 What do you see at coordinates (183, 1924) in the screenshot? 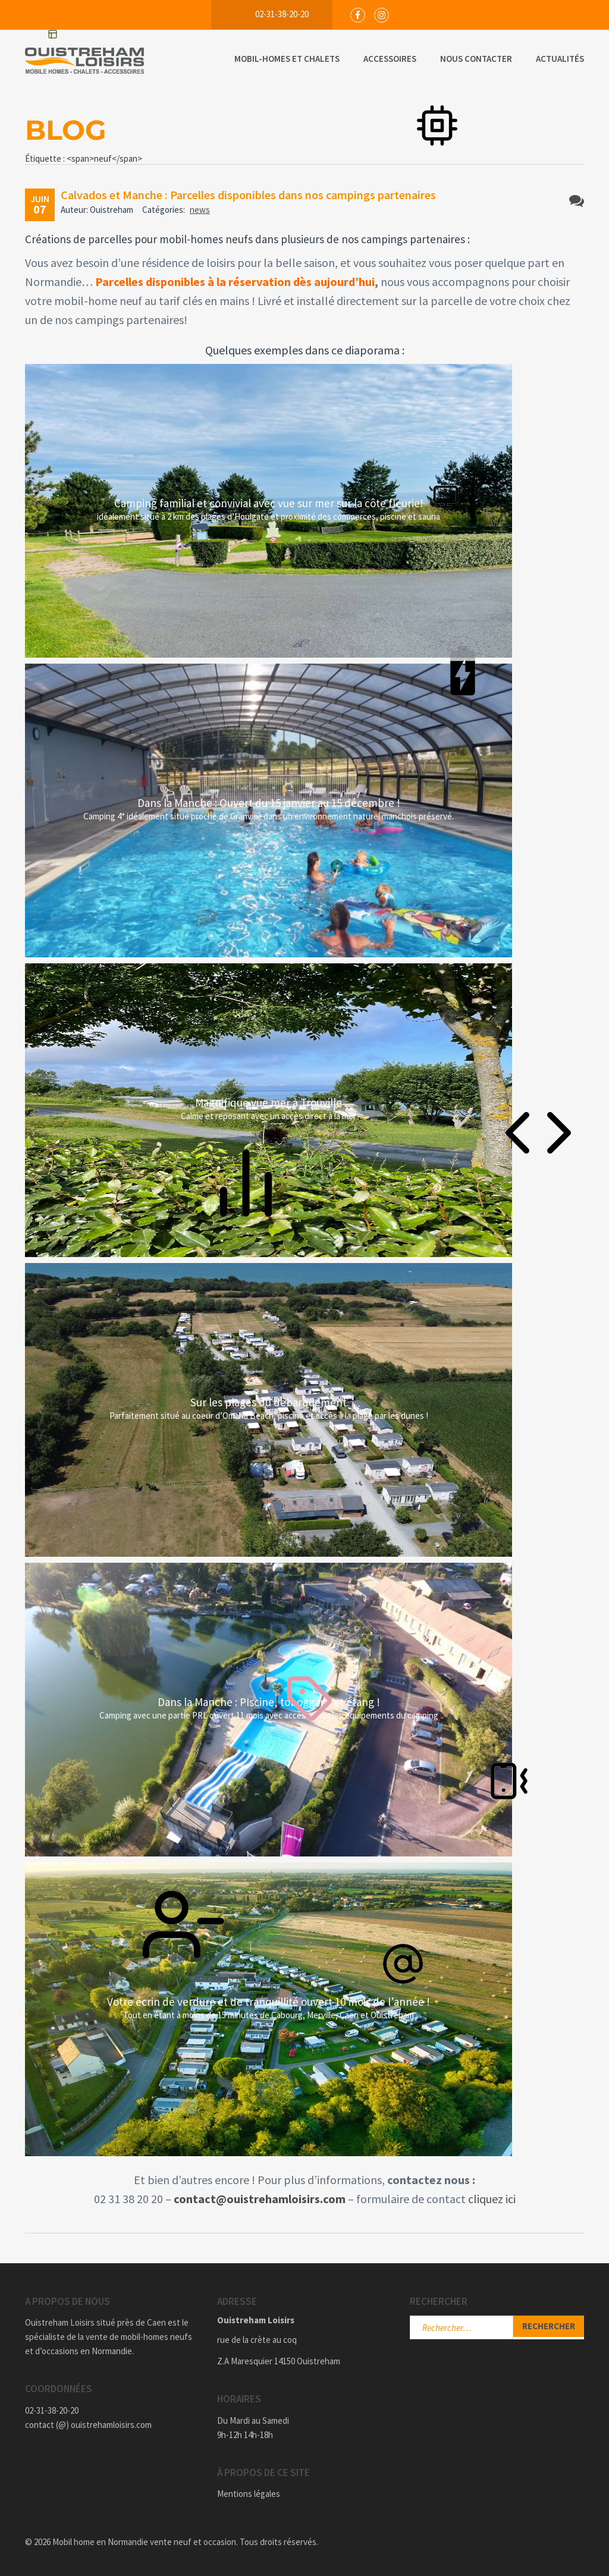
I see `remove a user or contact` at bounding box center [183, 1924].